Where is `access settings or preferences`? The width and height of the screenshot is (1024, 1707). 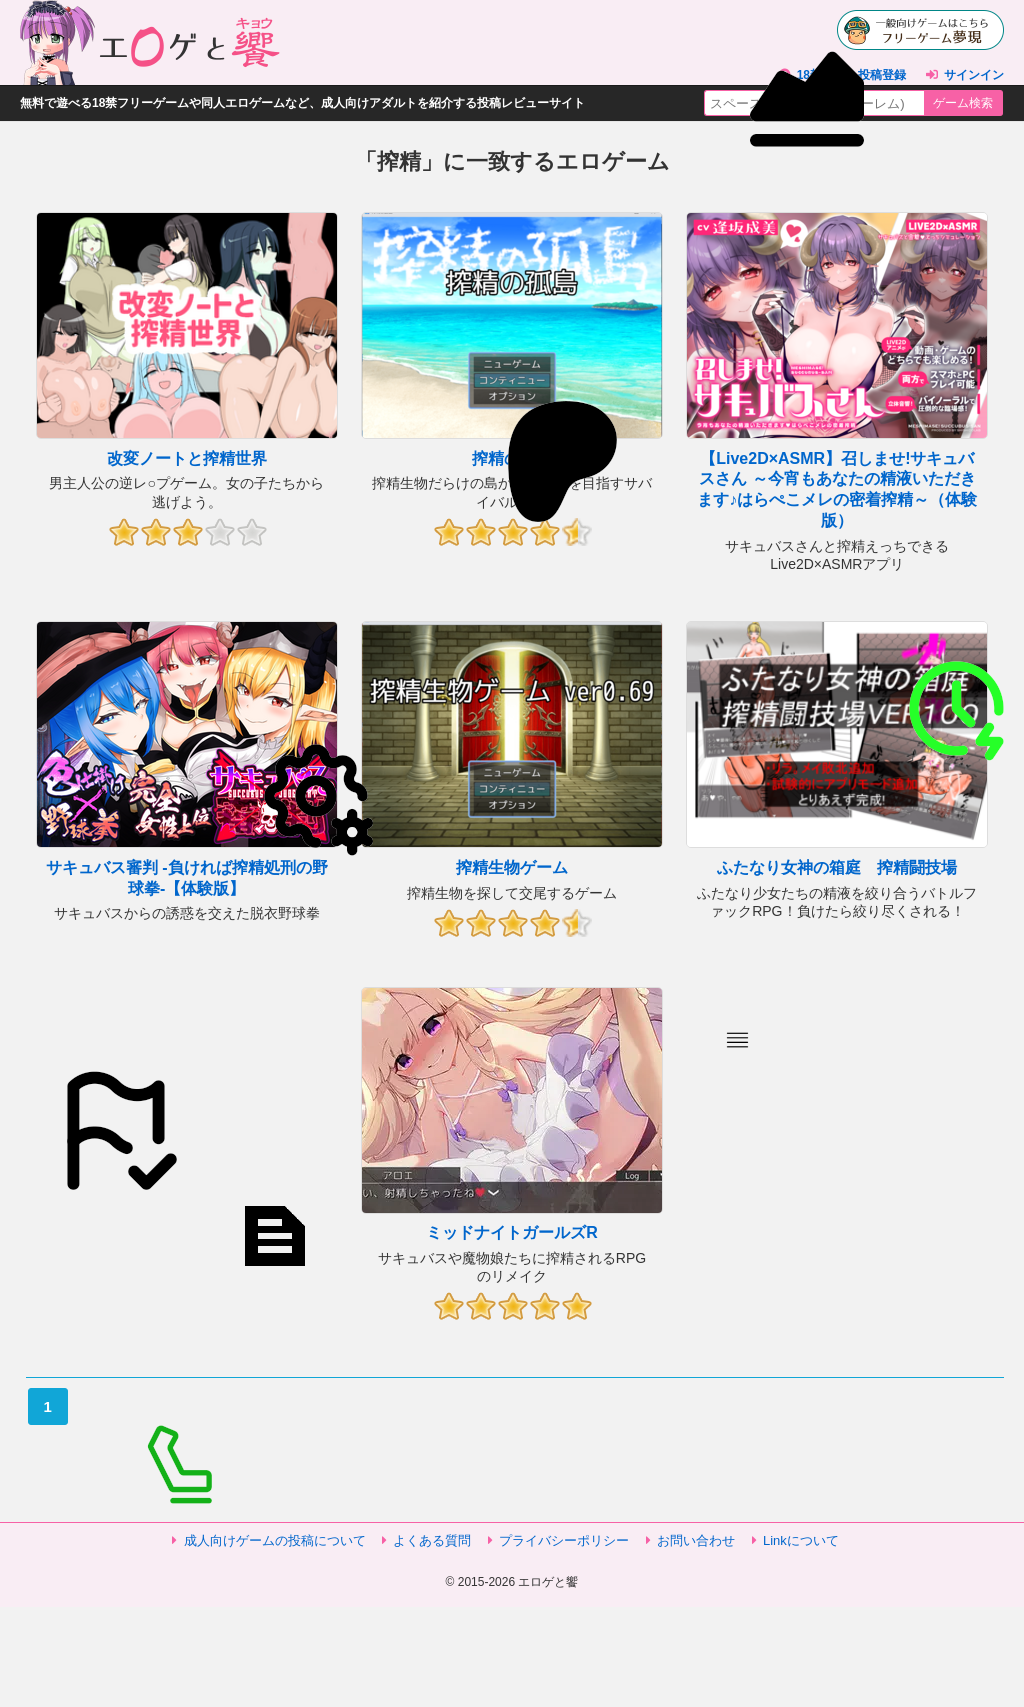
access settings or preferences is located at coordinates (316, 796).